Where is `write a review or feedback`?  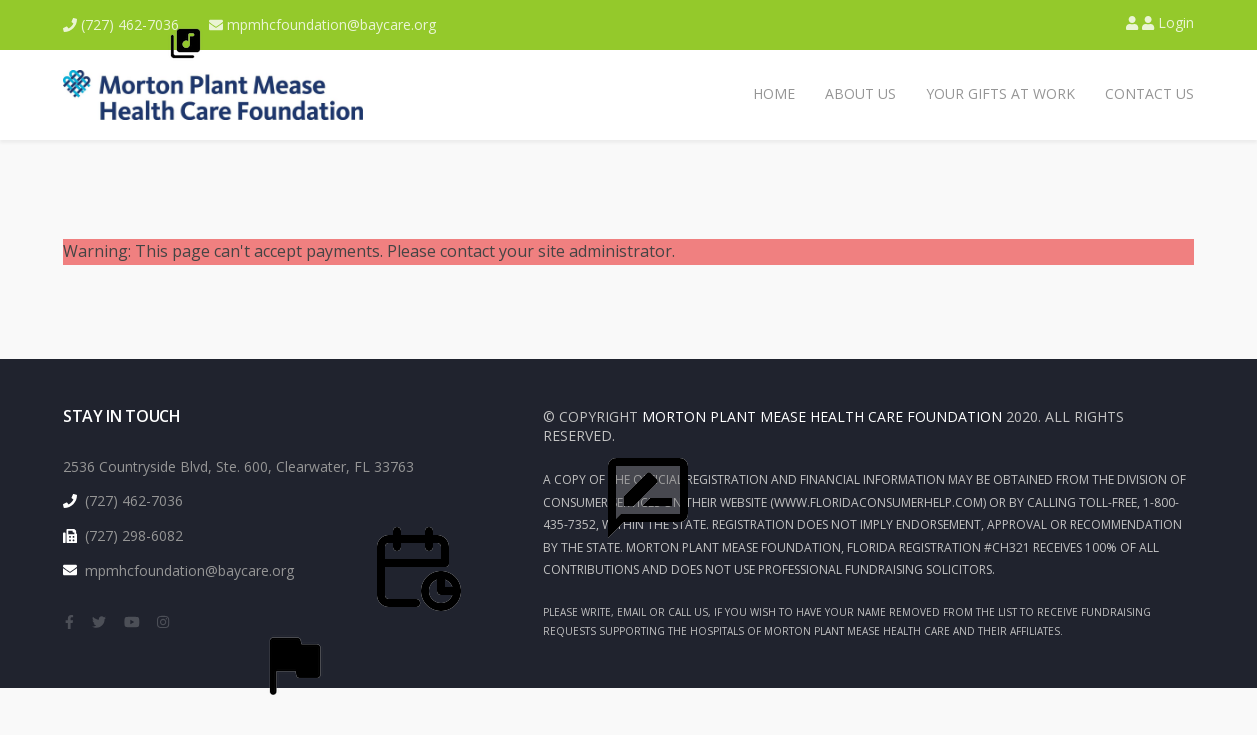 write a review or feedback is located at coordinates (648, 498).